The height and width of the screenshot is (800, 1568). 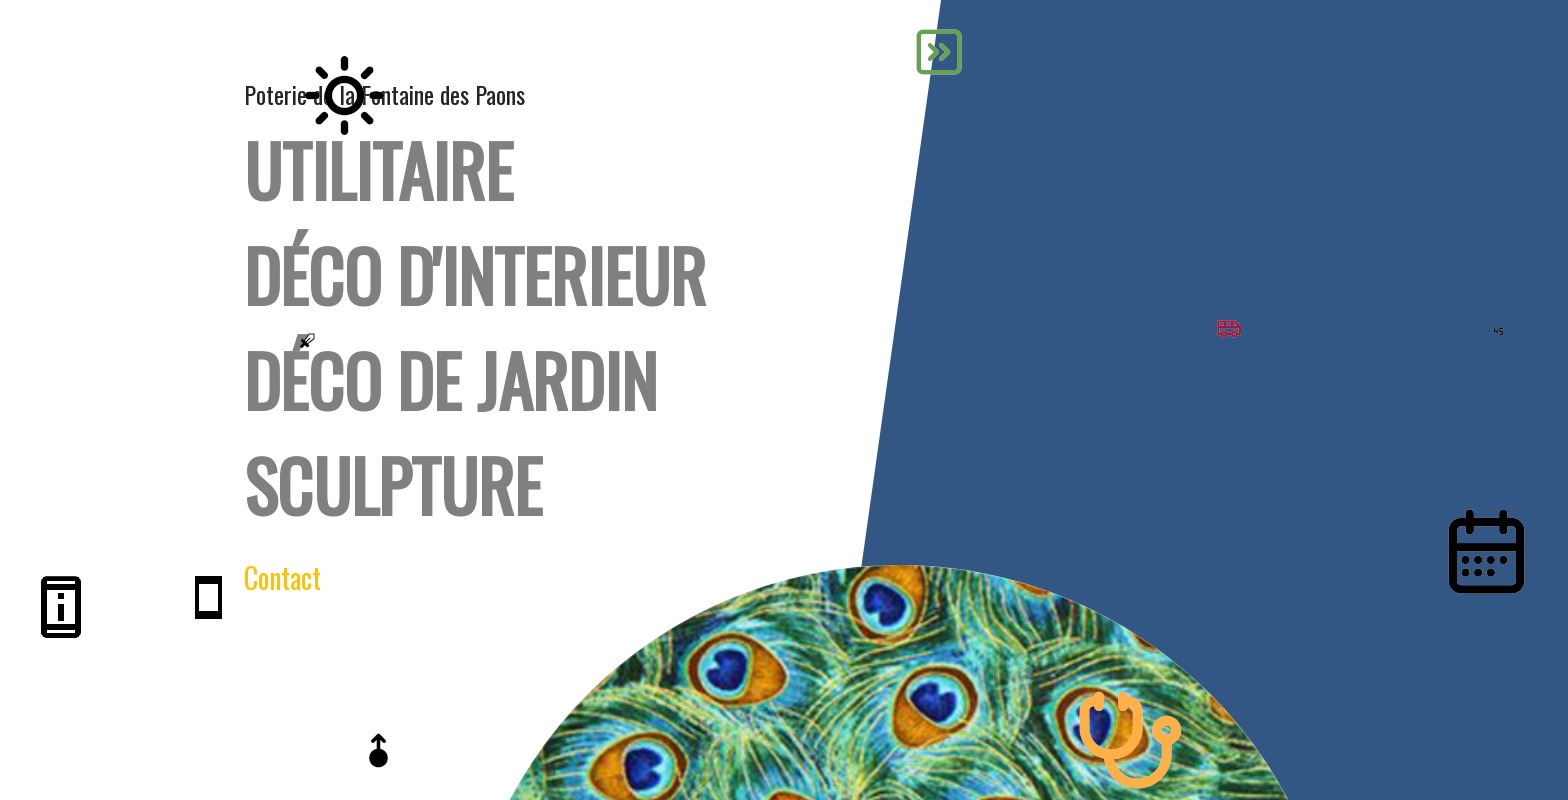 I want to click on track delivery or shipping status, so click(x=1228, y=328).